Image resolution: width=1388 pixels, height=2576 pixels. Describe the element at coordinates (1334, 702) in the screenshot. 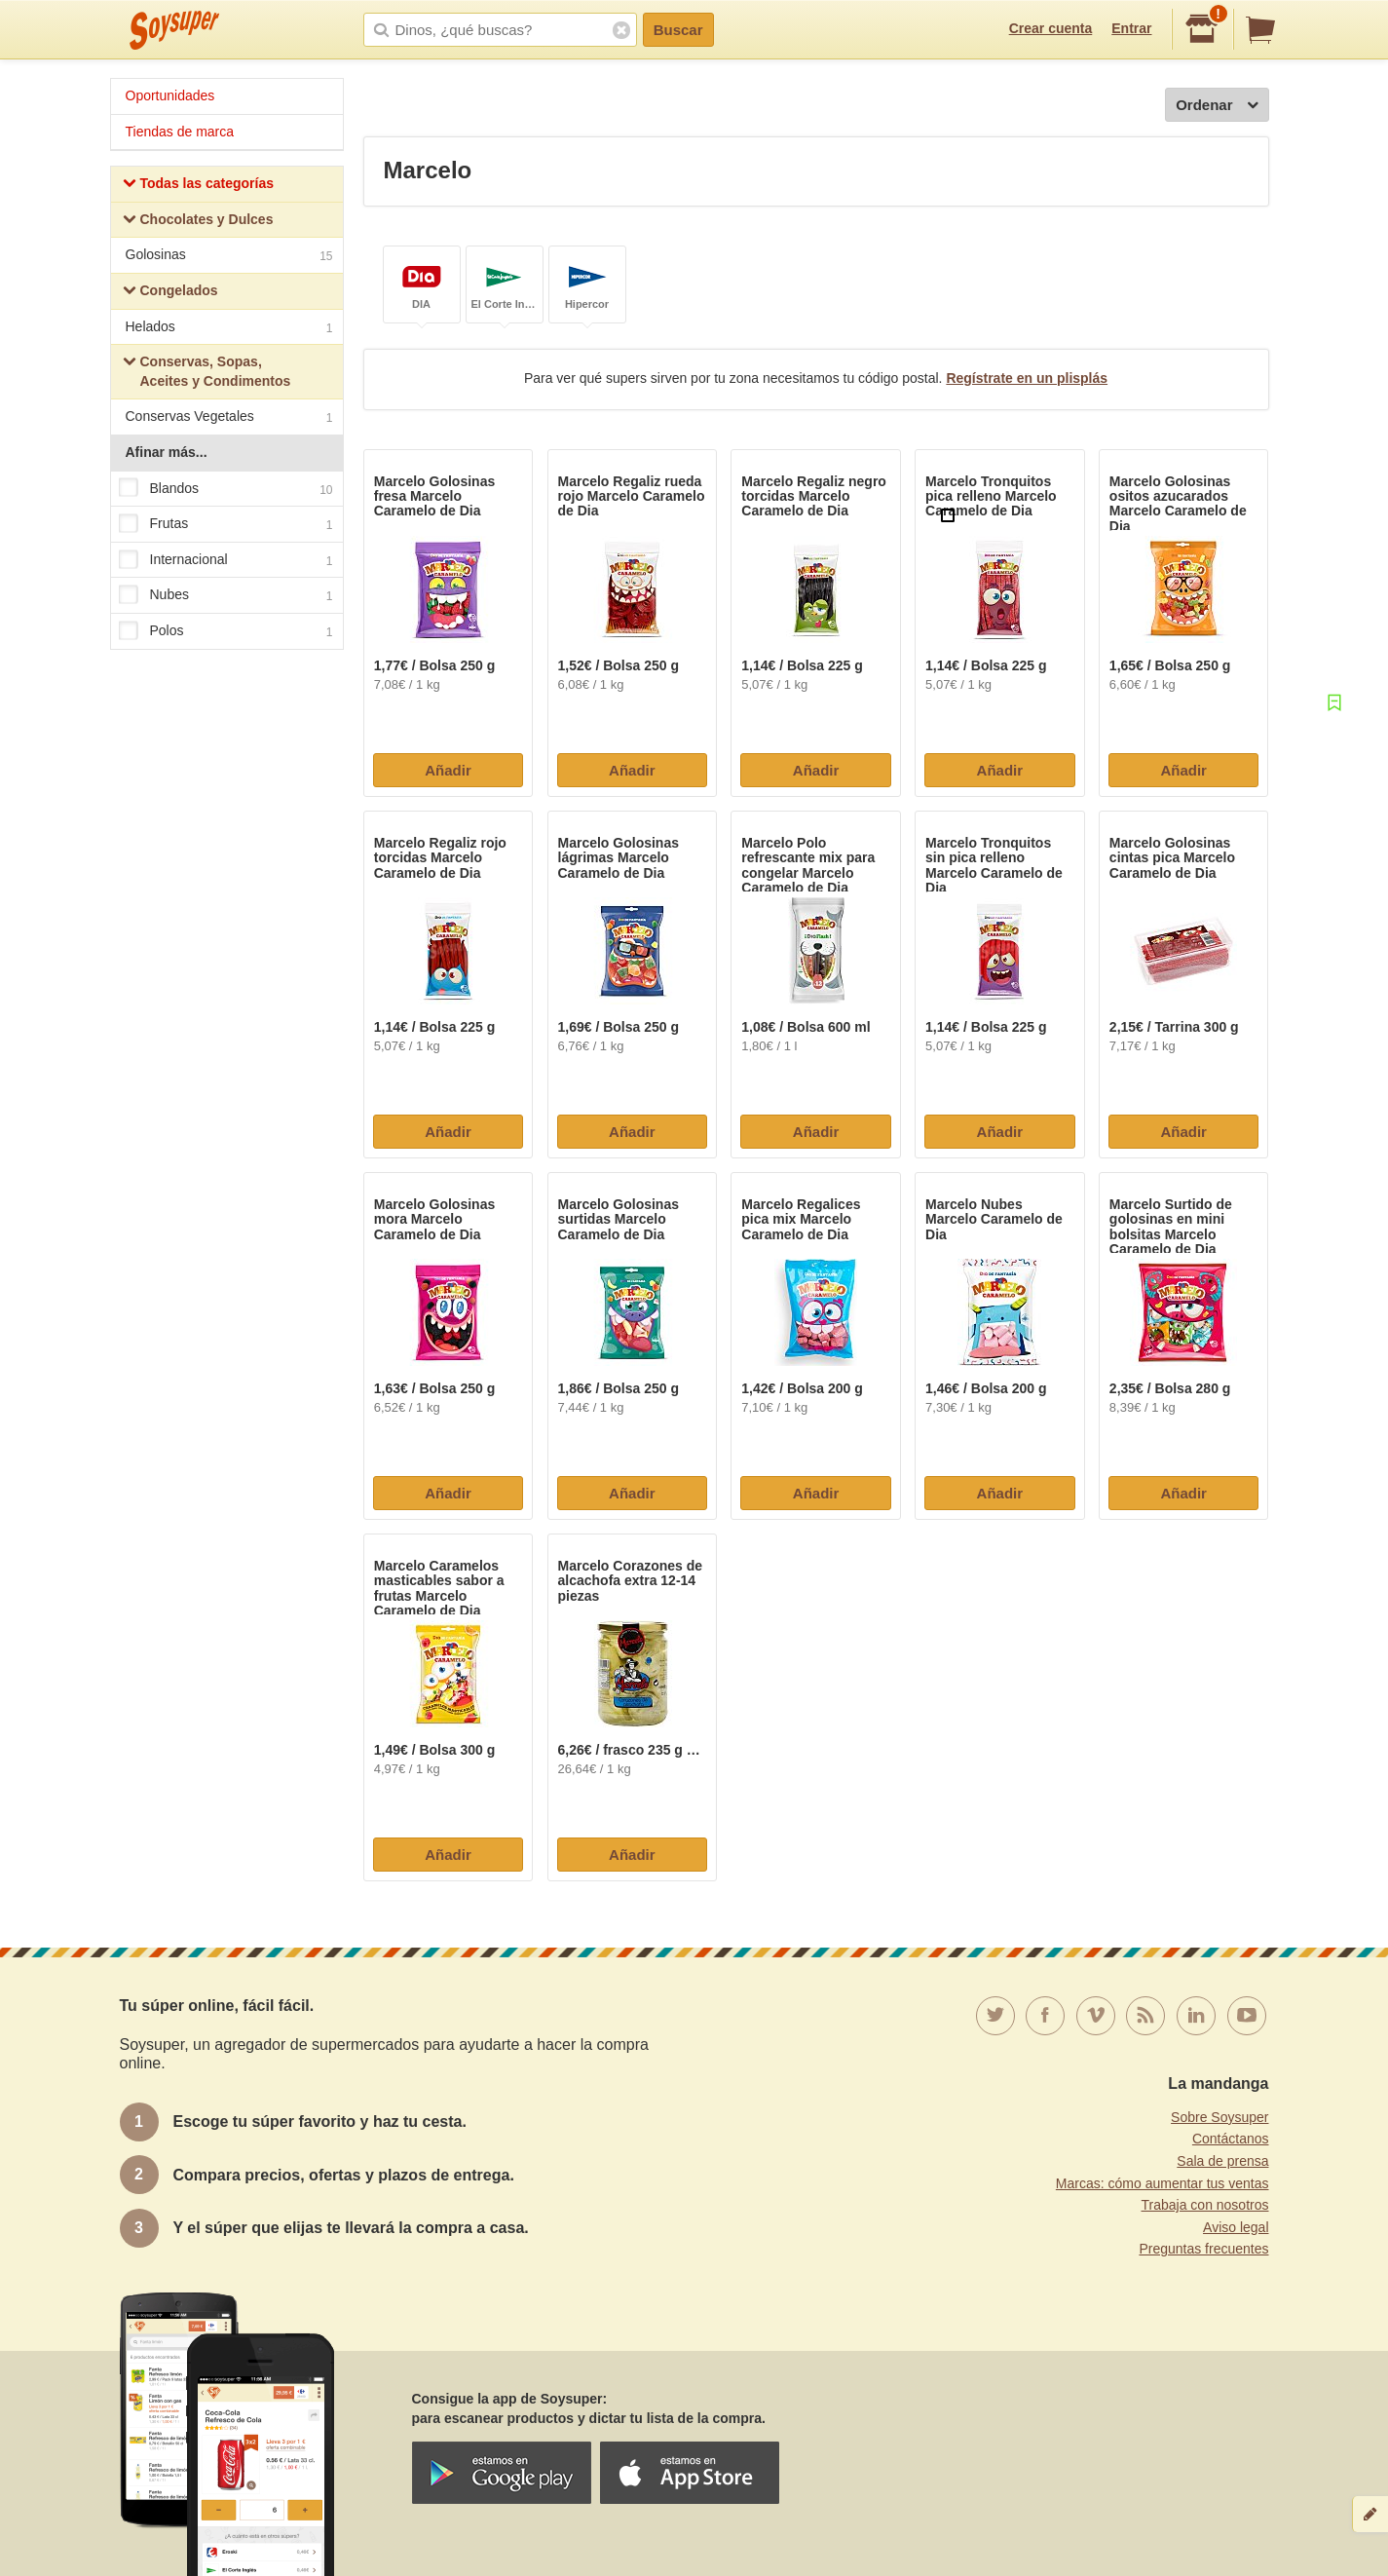

I see `bookmark this item` at that location.